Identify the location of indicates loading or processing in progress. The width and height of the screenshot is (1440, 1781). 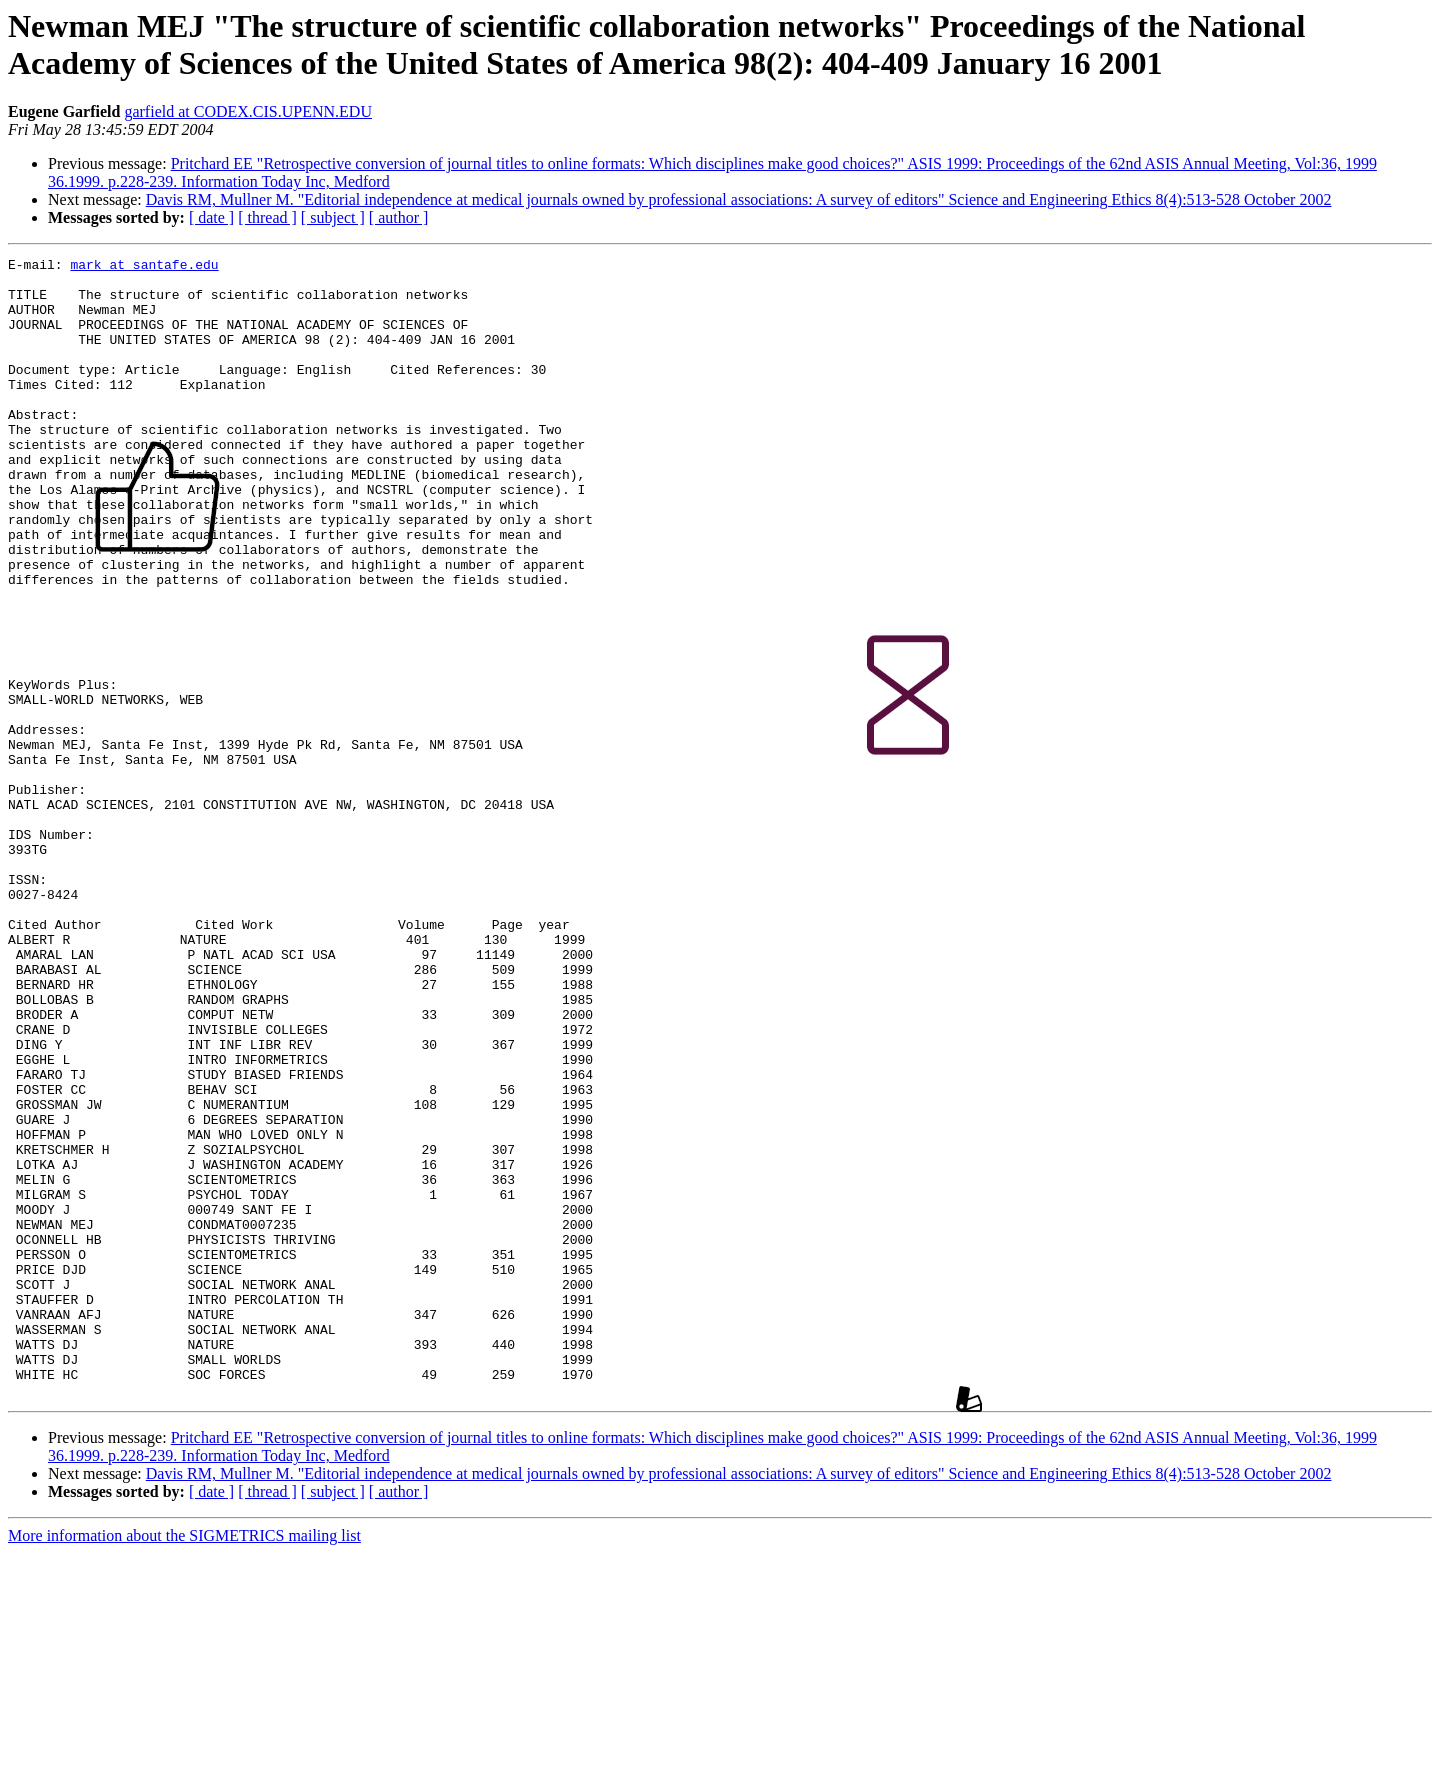
(908, 695).